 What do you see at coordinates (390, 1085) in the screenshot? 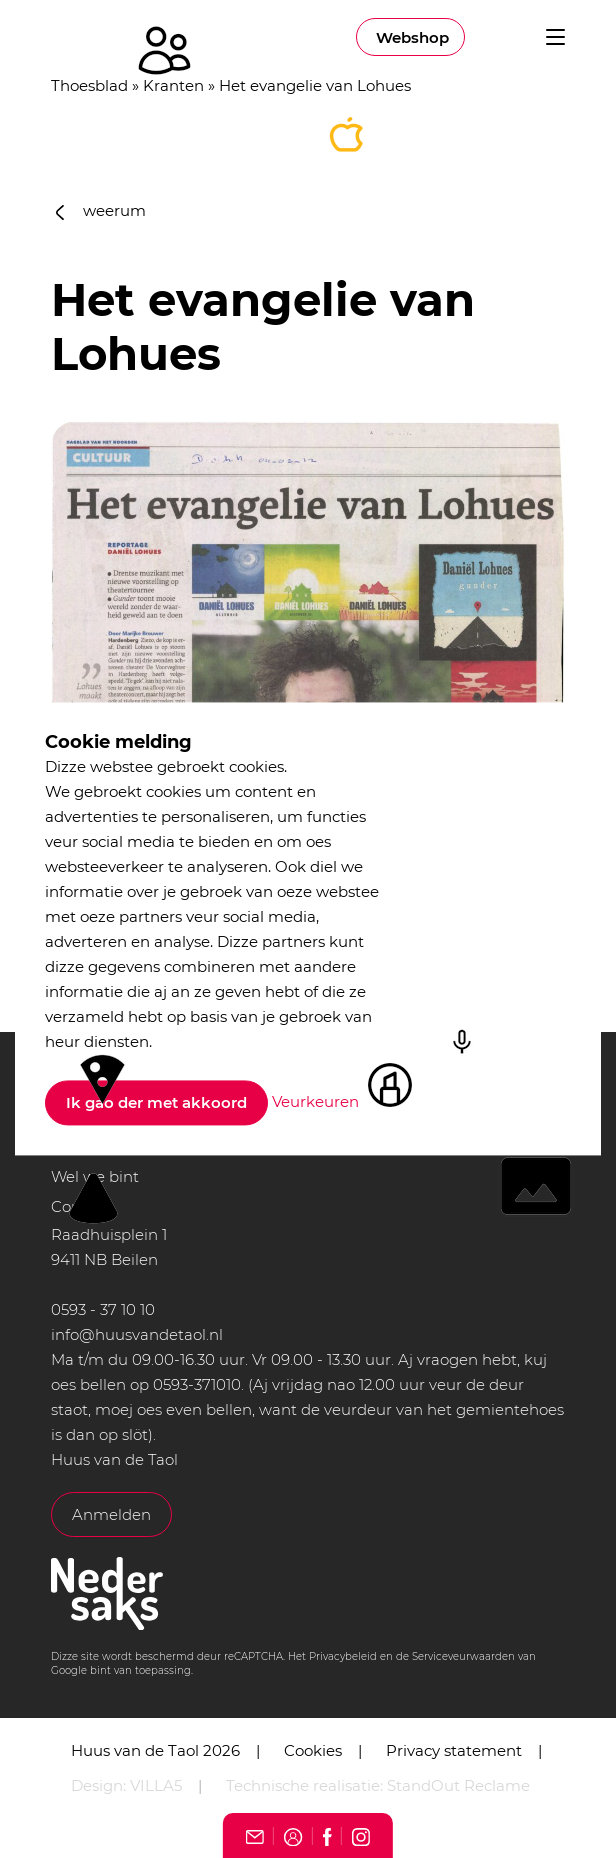
I see `highlight or mark selected text` at bounding box center [390, 1085].